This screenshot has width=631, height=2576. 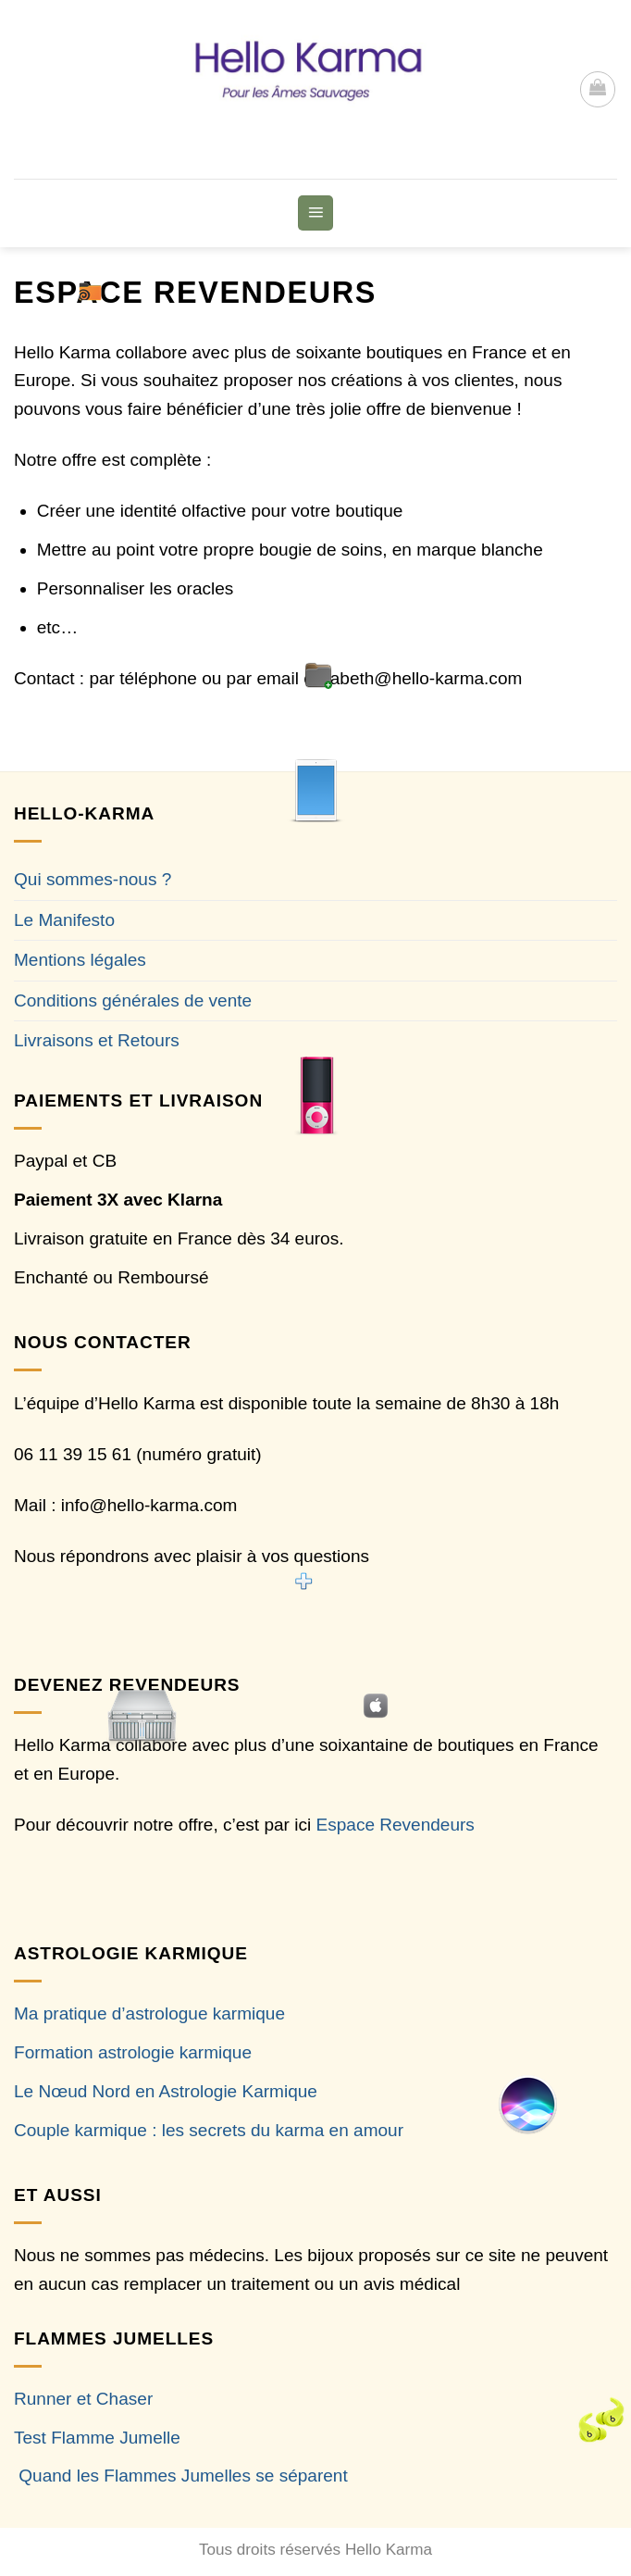 I want to click on open houdini project files folder, so click(x=90, y=292).